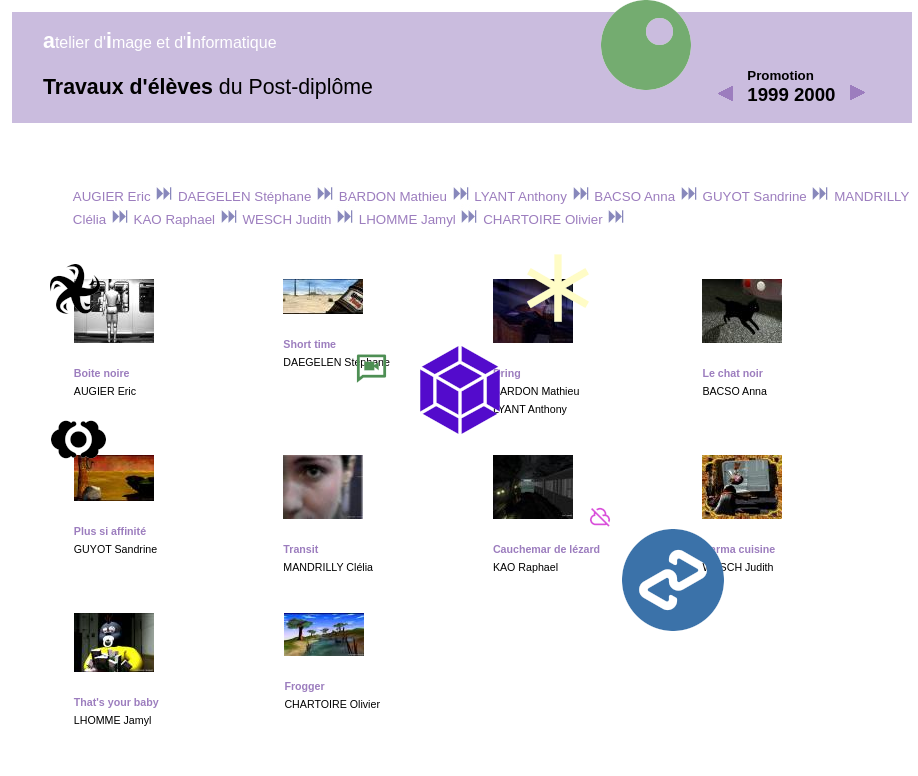 The width and height of the screenshot is (918, 776). What do you see at coordinates (371, 367) in the screenshot?
I see `start a video chat conversation` at bounding box center [371, 367].